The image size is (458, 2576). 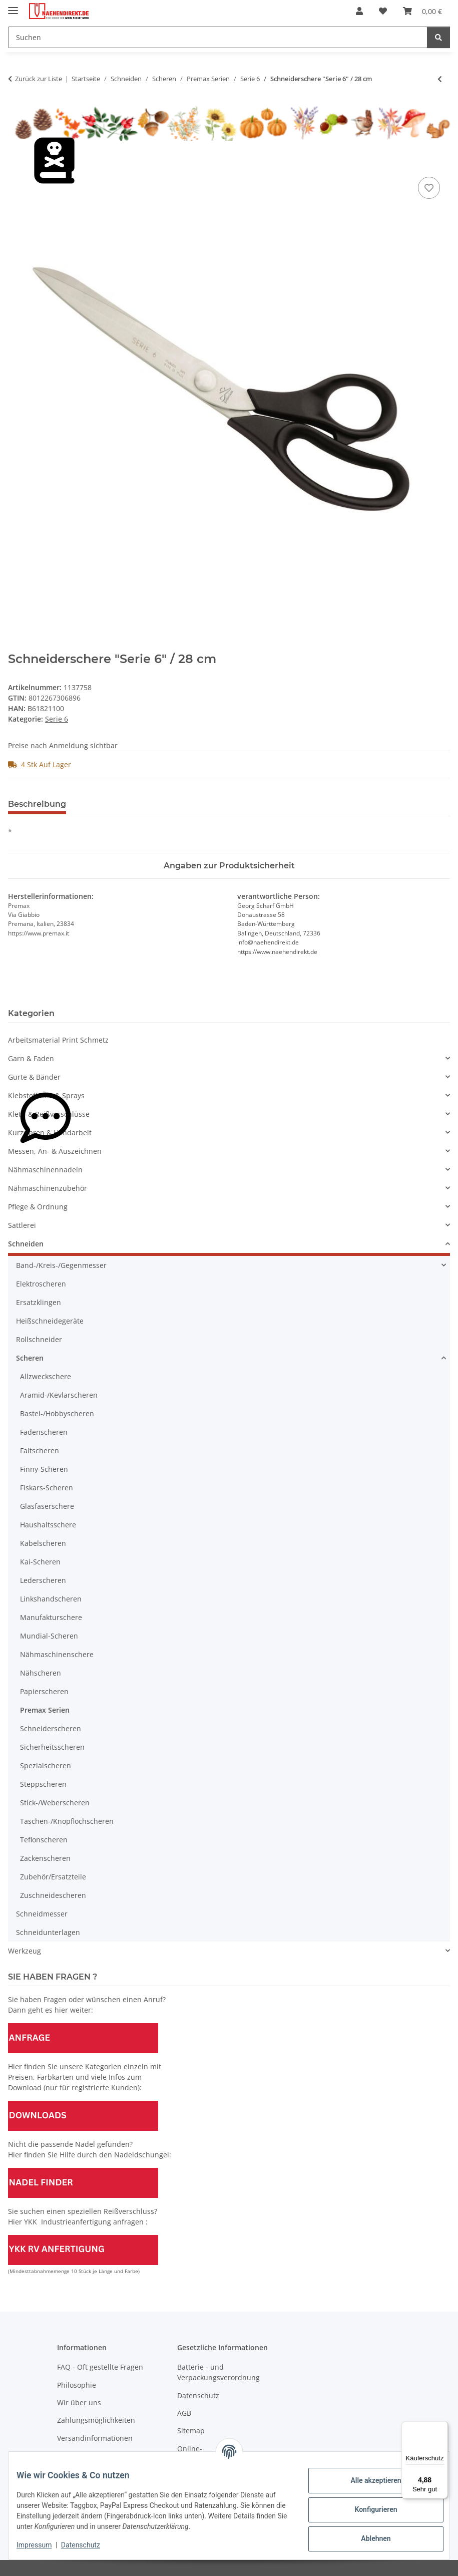 What do you see at coordinates (54, 160) in the screenshot?
I see `access dark mode or spooky theme settings` at bounding box center [54, 160].